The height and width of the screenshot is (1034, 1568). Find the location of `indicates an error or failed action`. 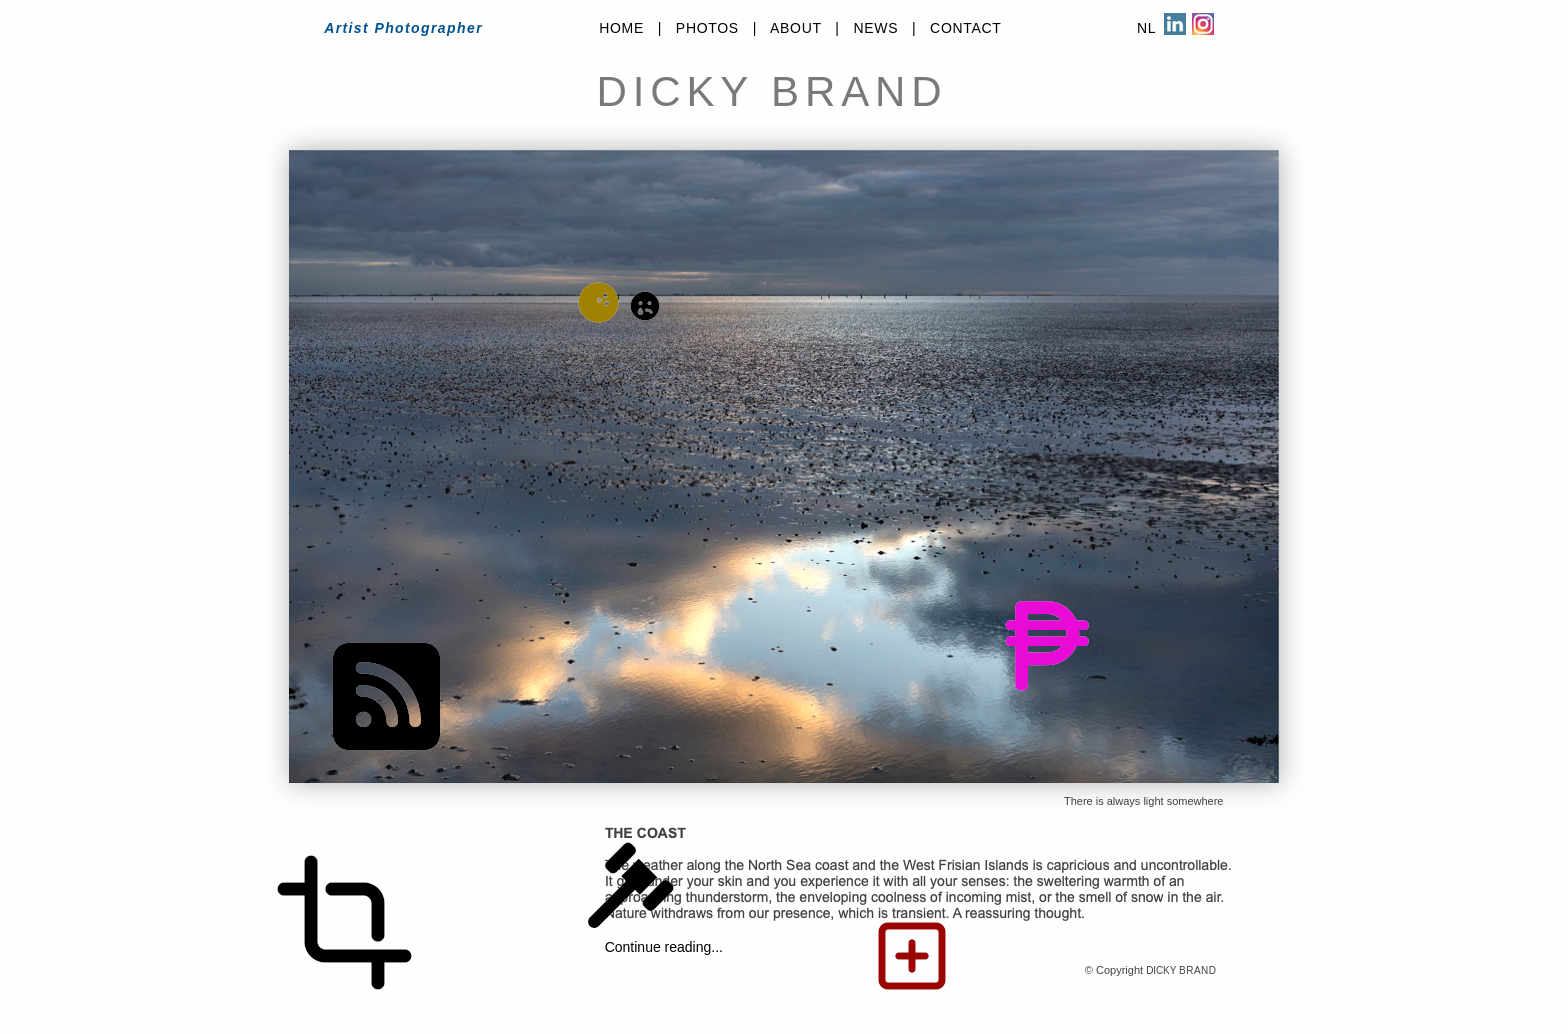

indicates an error or failed action is located at coordinates (645, 306).